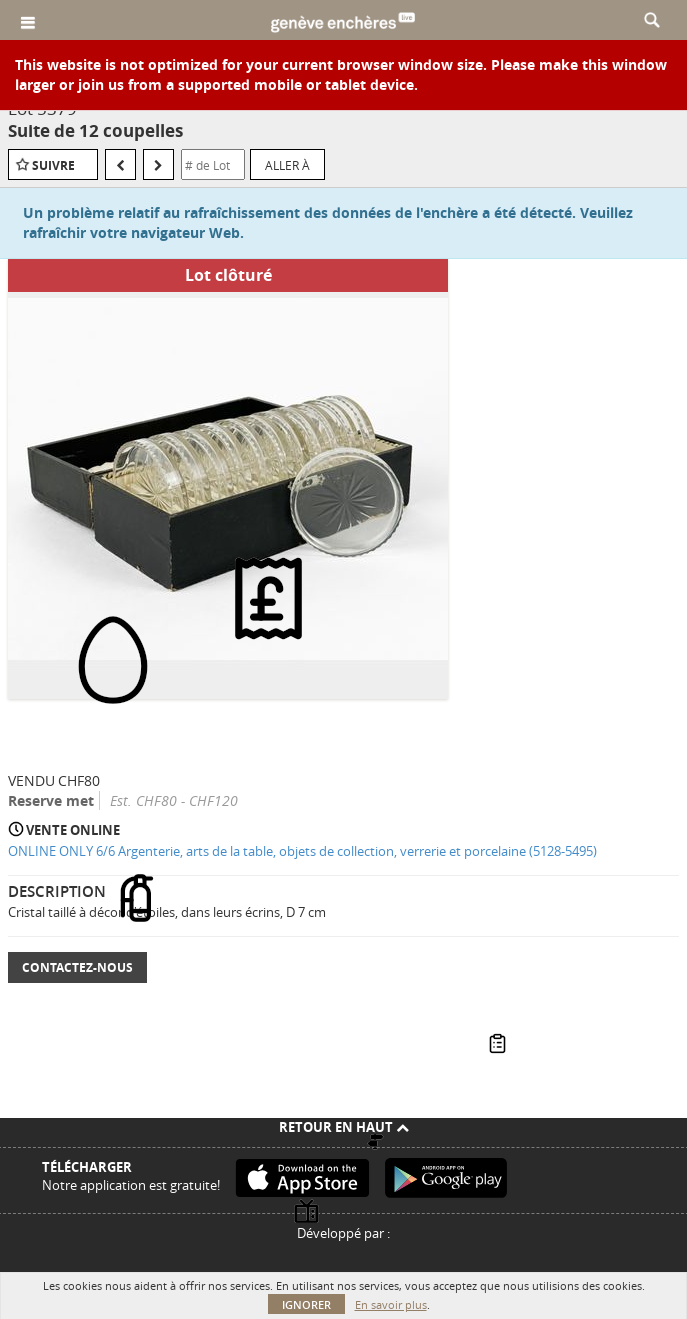  Describe the element at coordinates (138, 898) in the screenshot. I see `access fire safety information` at that location.